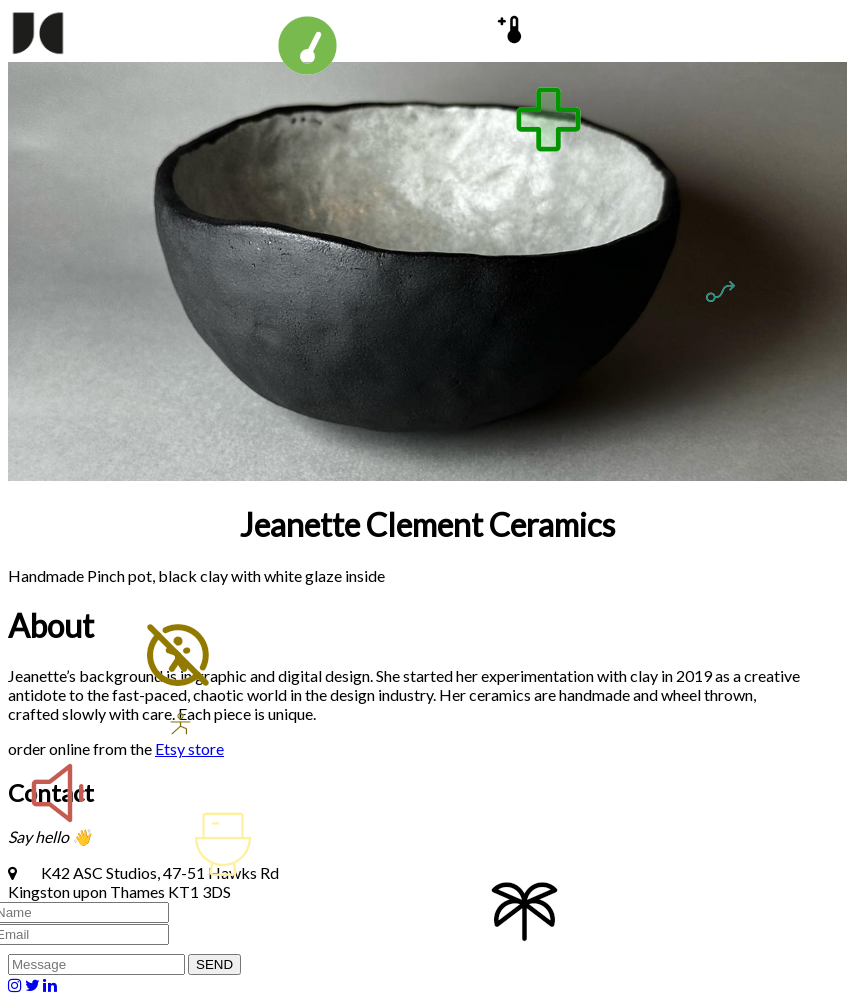 The height and width of the screenshot is (1002, 855). What do you see at coordinates (178, 655) in the screenshot?
I see `accessibility features disabled` at bounding box center [178, 655].